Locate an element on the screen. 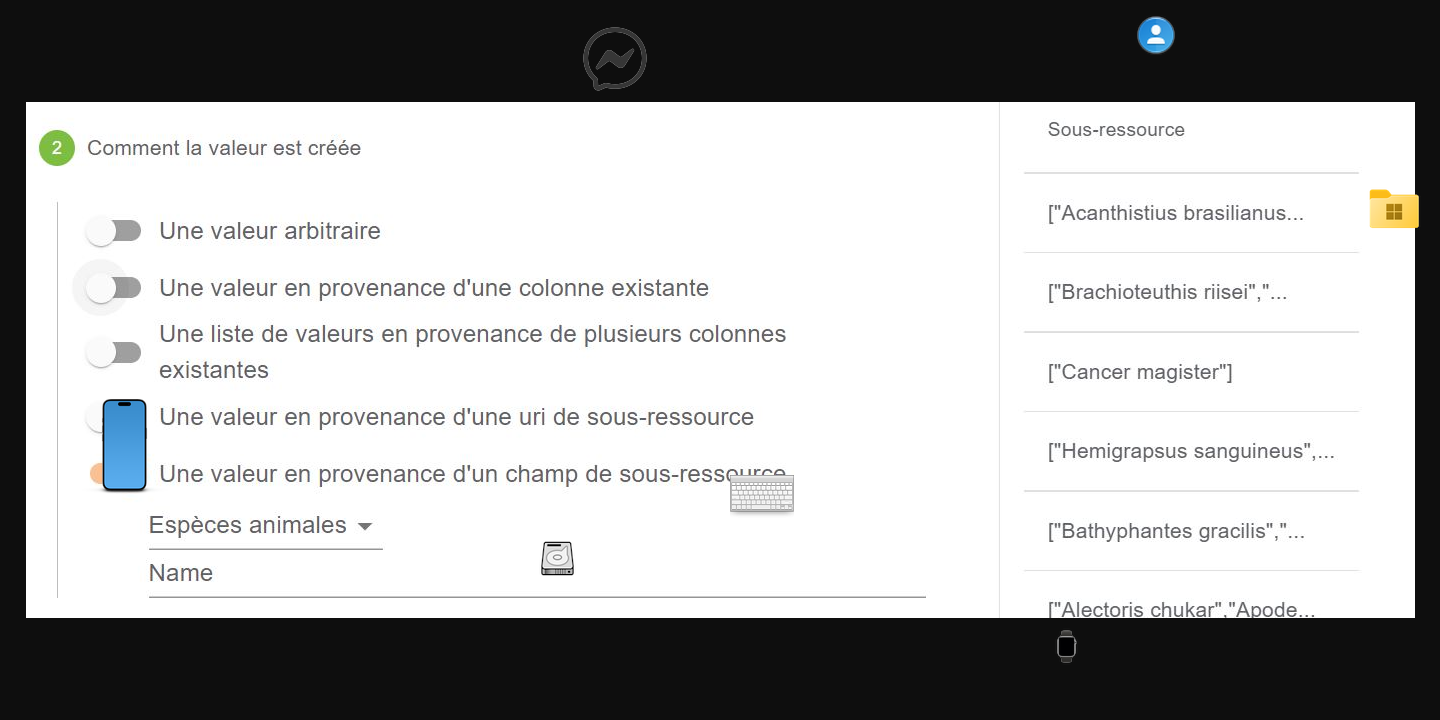 The width and height of the screenshot is (1440, 720). open Caprine, a Facebook Messenger desktop client is located at coordinates (615, 59).